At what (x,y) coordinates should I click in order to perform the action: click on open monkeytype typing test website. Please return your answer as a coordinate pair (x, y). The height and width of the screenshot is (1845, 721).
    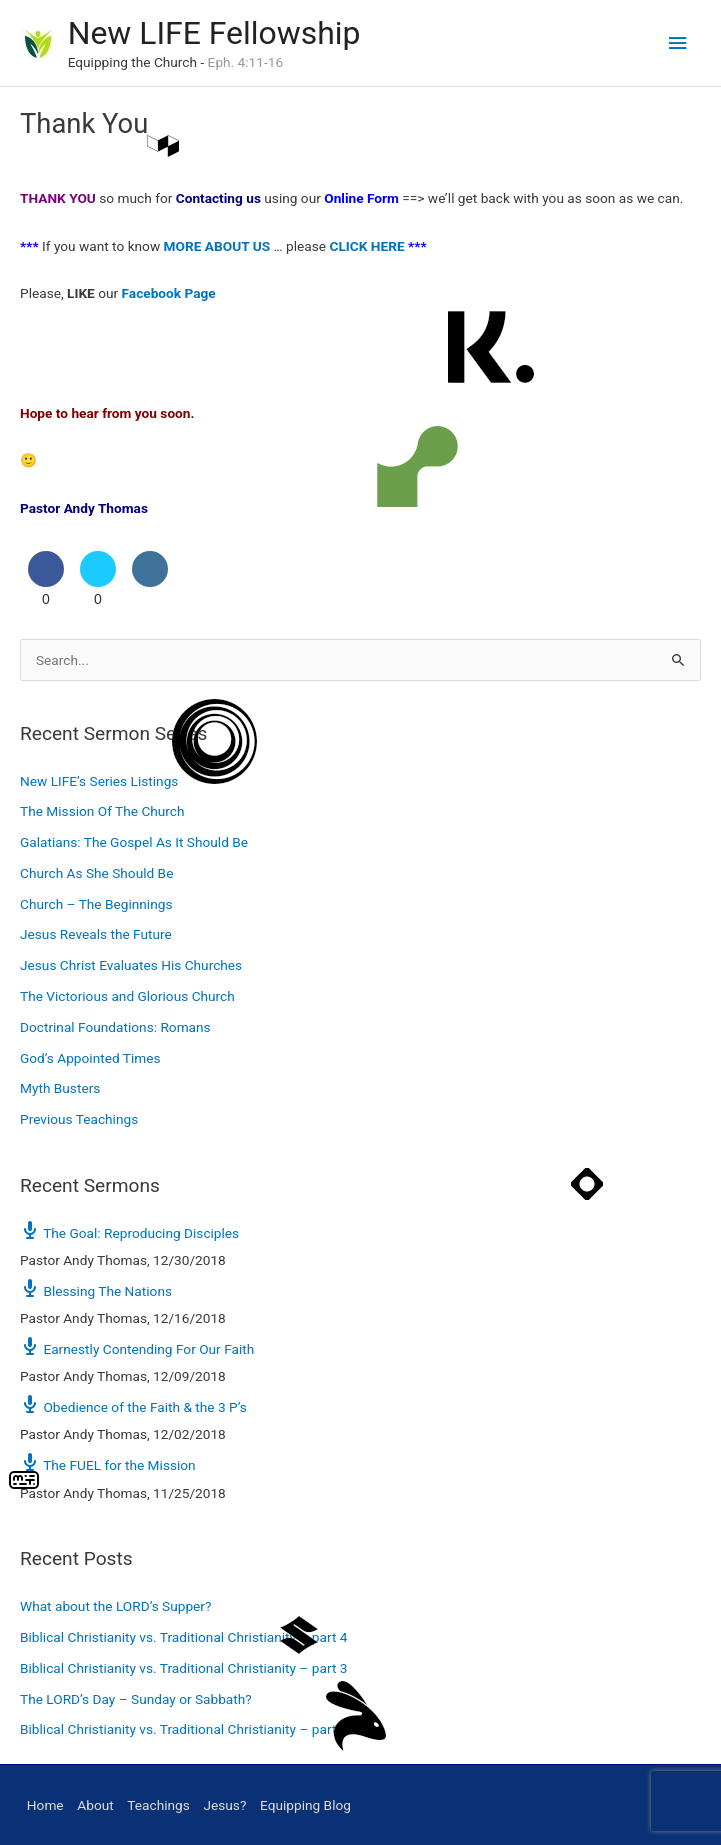
    Looking at the image, I should click on (24, 1480).